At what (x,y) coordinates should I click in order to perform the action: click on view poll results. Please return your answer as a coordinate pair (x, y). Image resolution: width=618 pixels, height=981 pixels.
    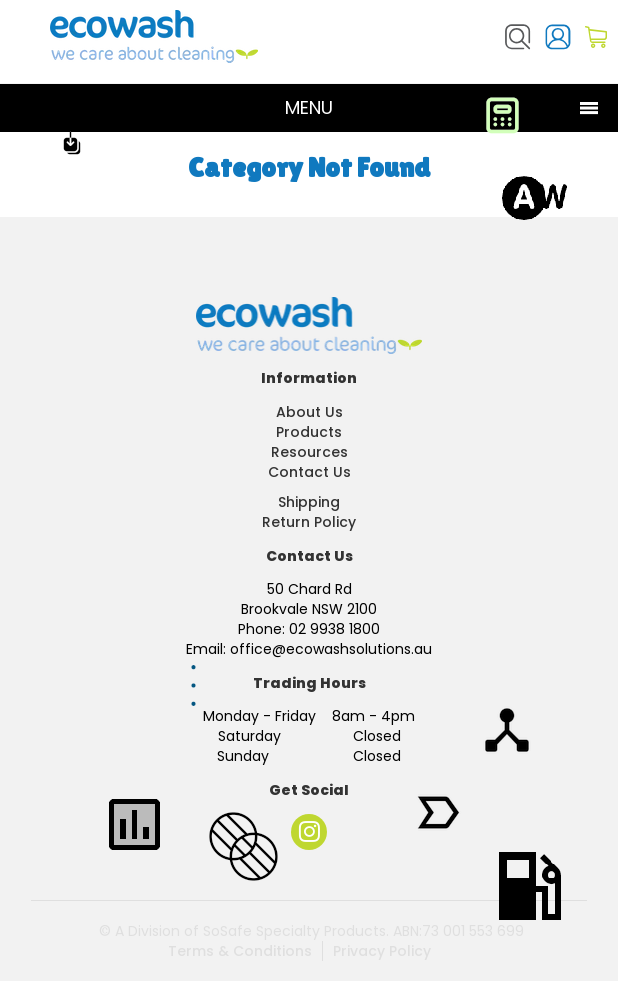
    Looking at the image, I should click on (134, 824).